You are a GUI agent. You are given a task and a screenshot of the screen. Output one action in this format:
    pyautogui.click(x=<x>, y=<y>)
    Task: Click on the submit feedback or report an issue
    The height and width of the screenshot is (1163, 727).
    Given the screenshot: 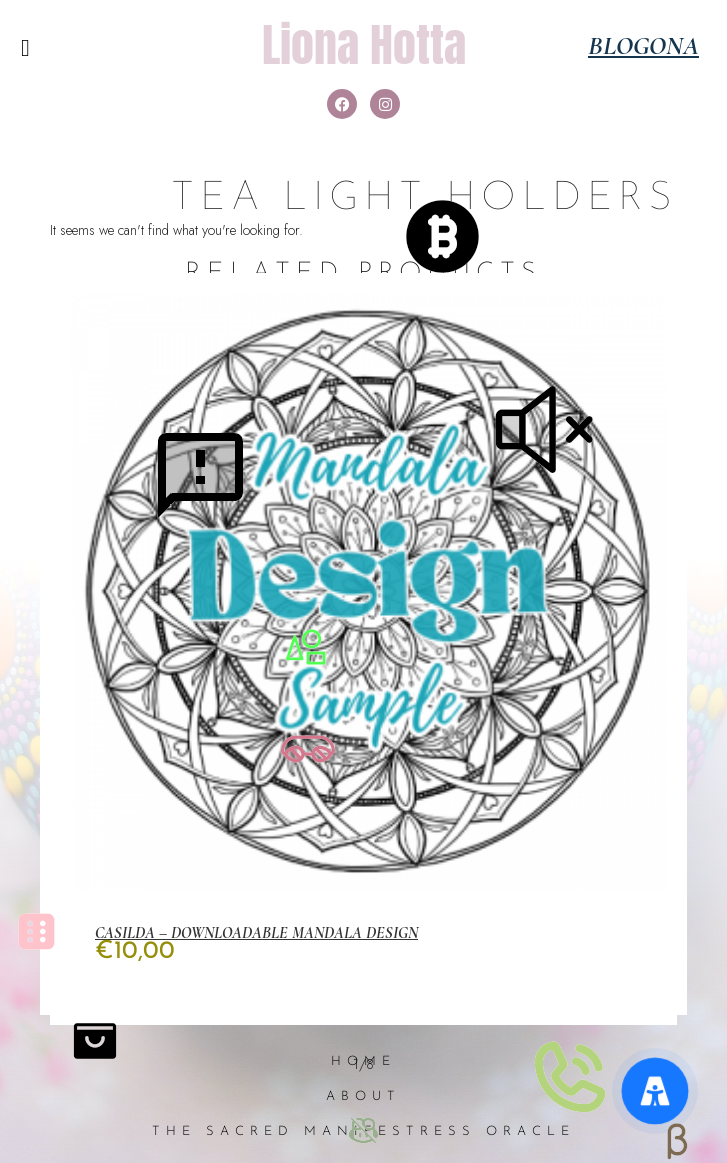 What is the action you would take?
    pyautogui.click(x=200, y=475)
    